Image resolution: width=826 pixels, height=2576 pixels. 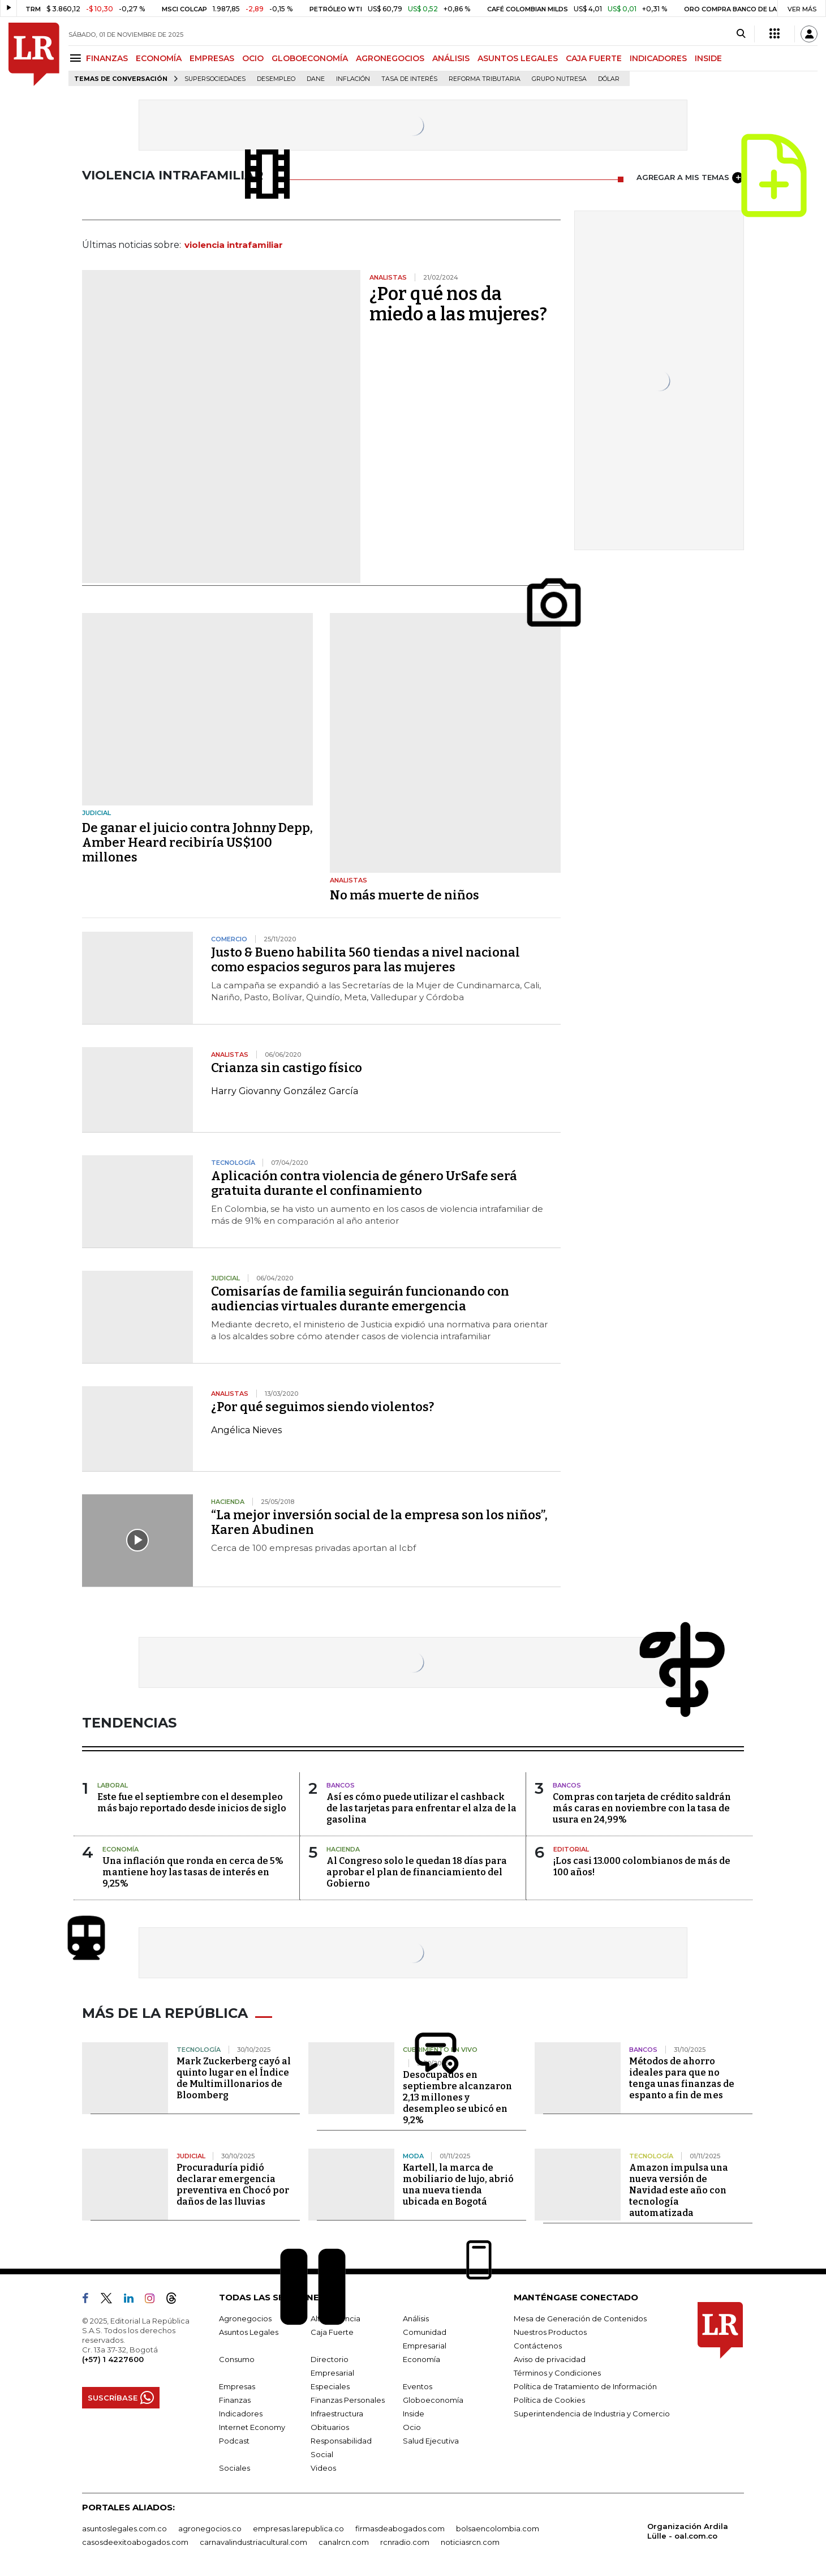 What do you see at coordinates (267, 174) in the screenshot?
I see `access movies or video content` at bounding box center [267, 174].